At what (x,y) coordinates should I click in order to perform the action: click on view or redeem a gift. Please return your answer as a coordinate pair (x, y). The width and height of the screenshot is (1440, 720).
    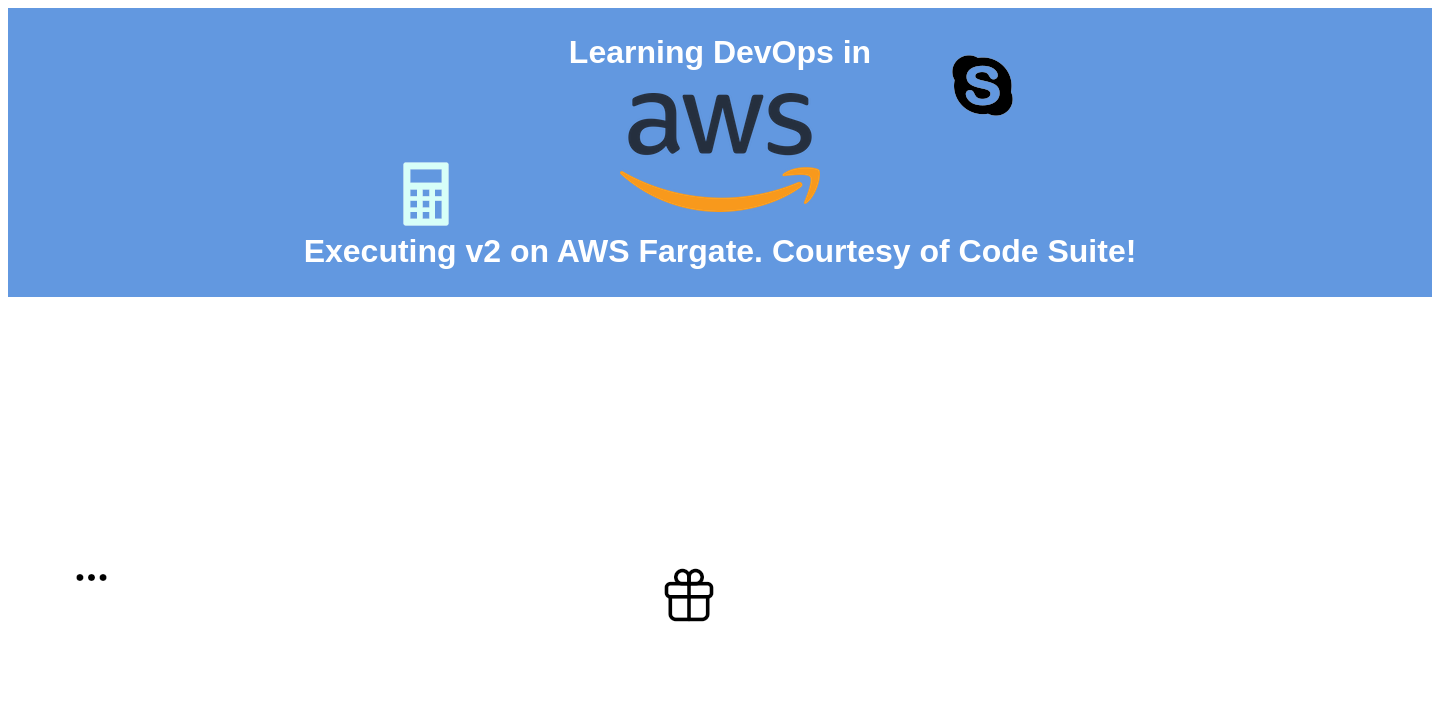
    Looking at the image, I should click on (689, 595).